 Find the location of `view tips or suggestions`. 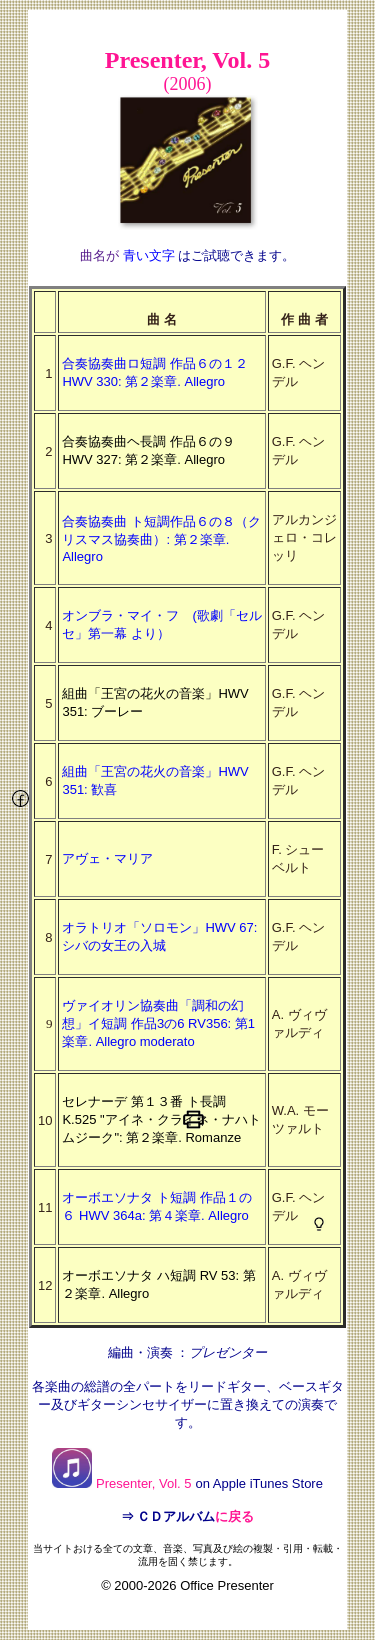

view tips or suggestions is located at coordinates (319, 1224).